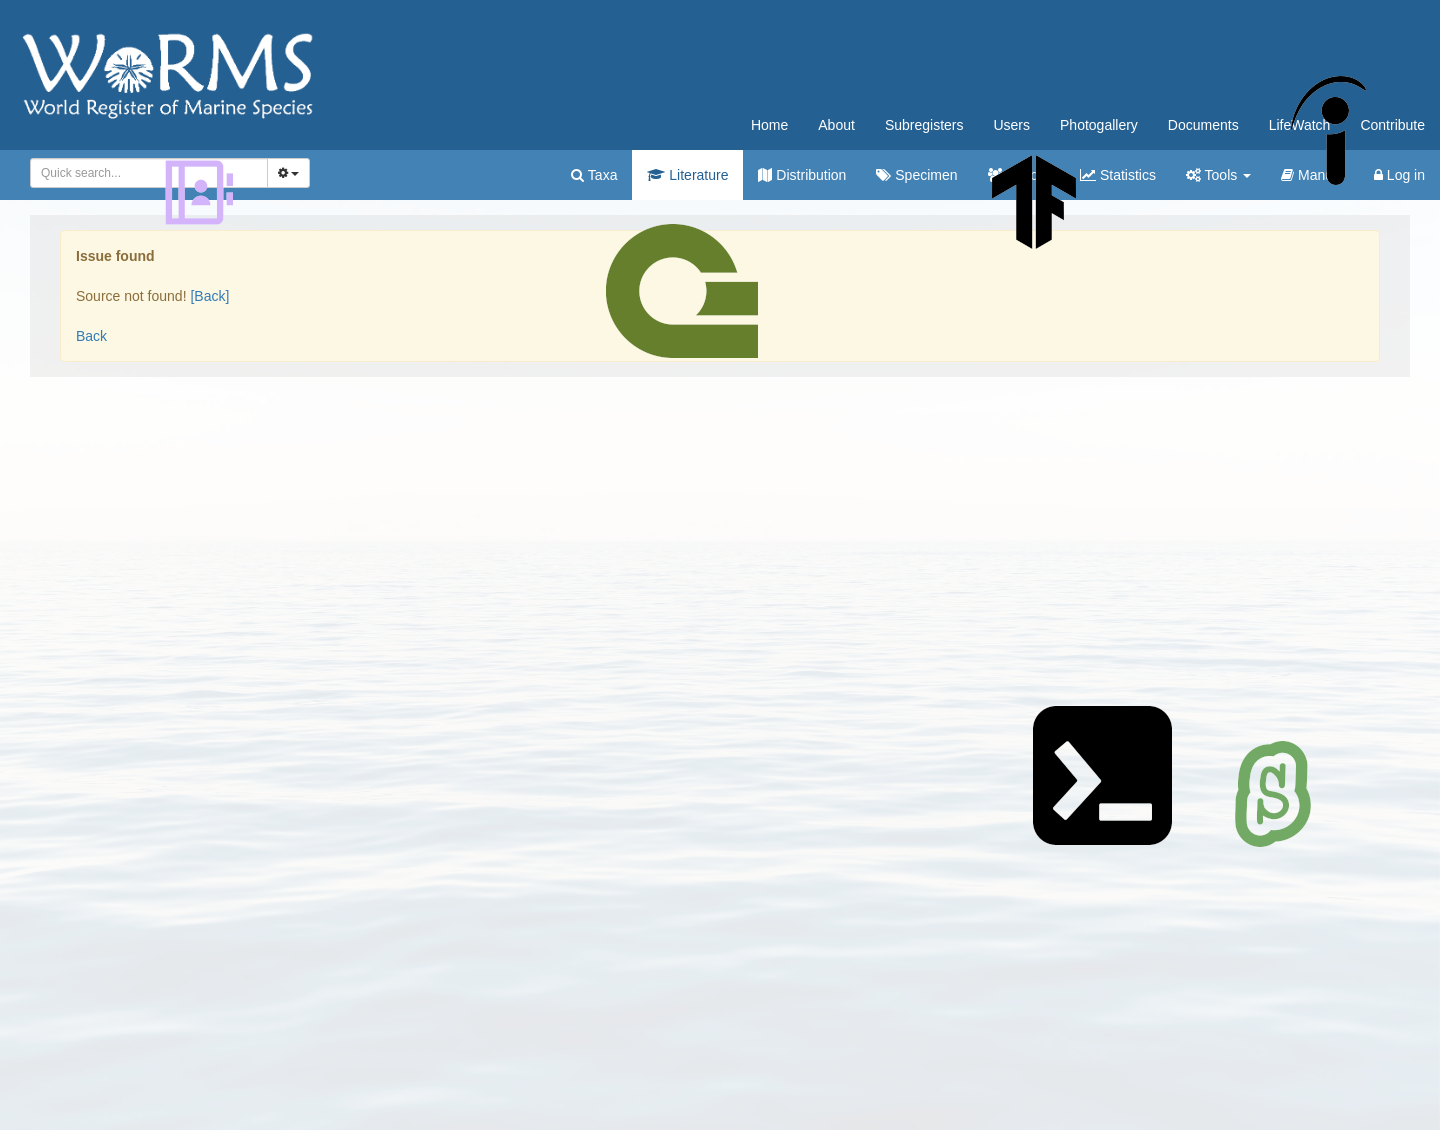 The width and height of the screenshot is (1440, 1130). What do you see at coordinates (1034, 202) in the screenshot?
I see `TensorFlow machine learning framework logo` at bounding box center [1034, 202].